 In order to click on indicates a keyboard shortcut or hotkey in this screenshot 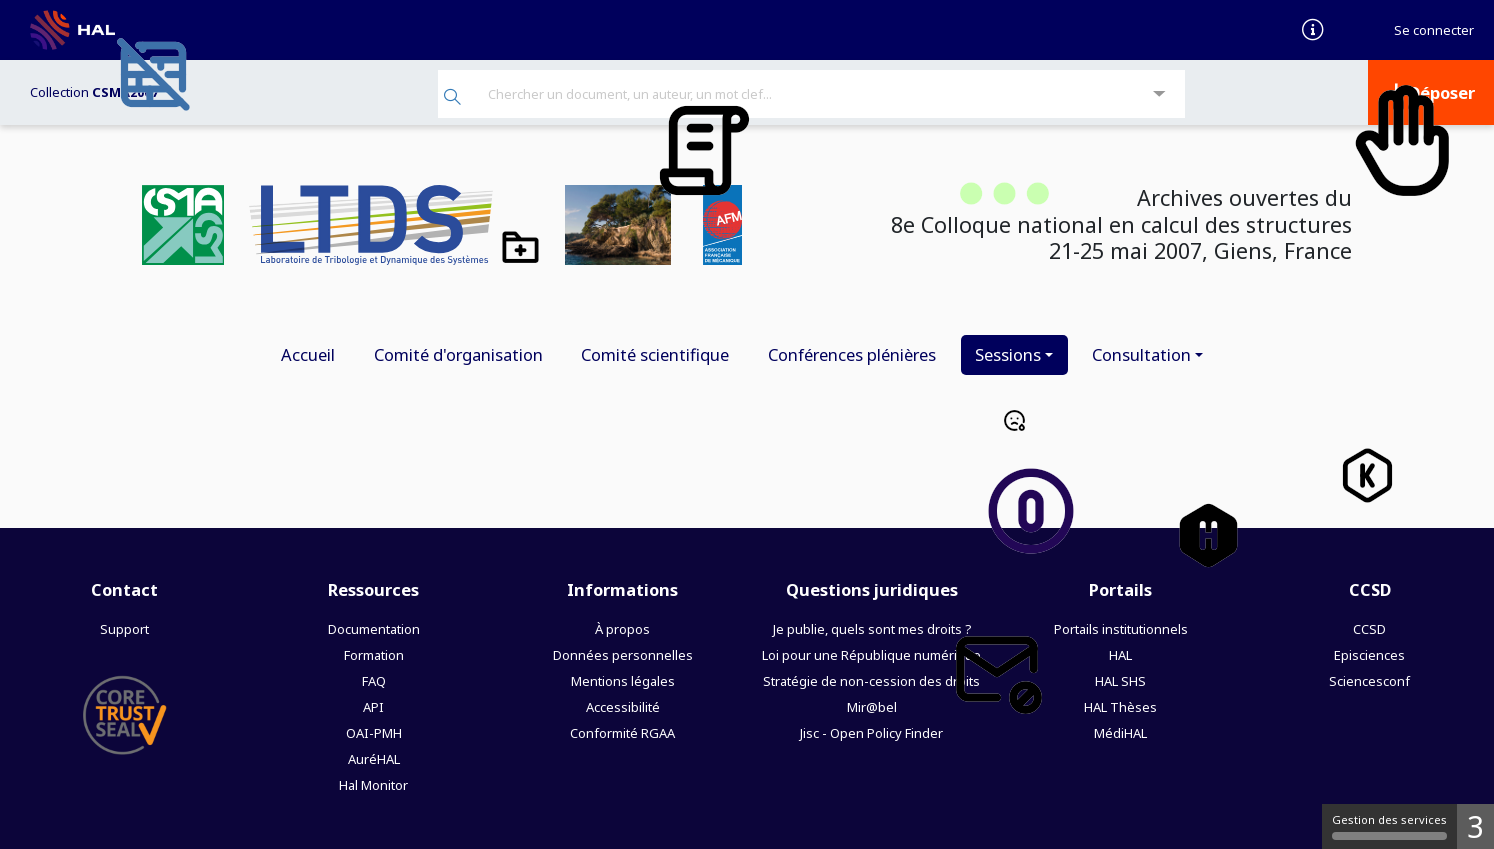, I will do `click(1367, 475)`.